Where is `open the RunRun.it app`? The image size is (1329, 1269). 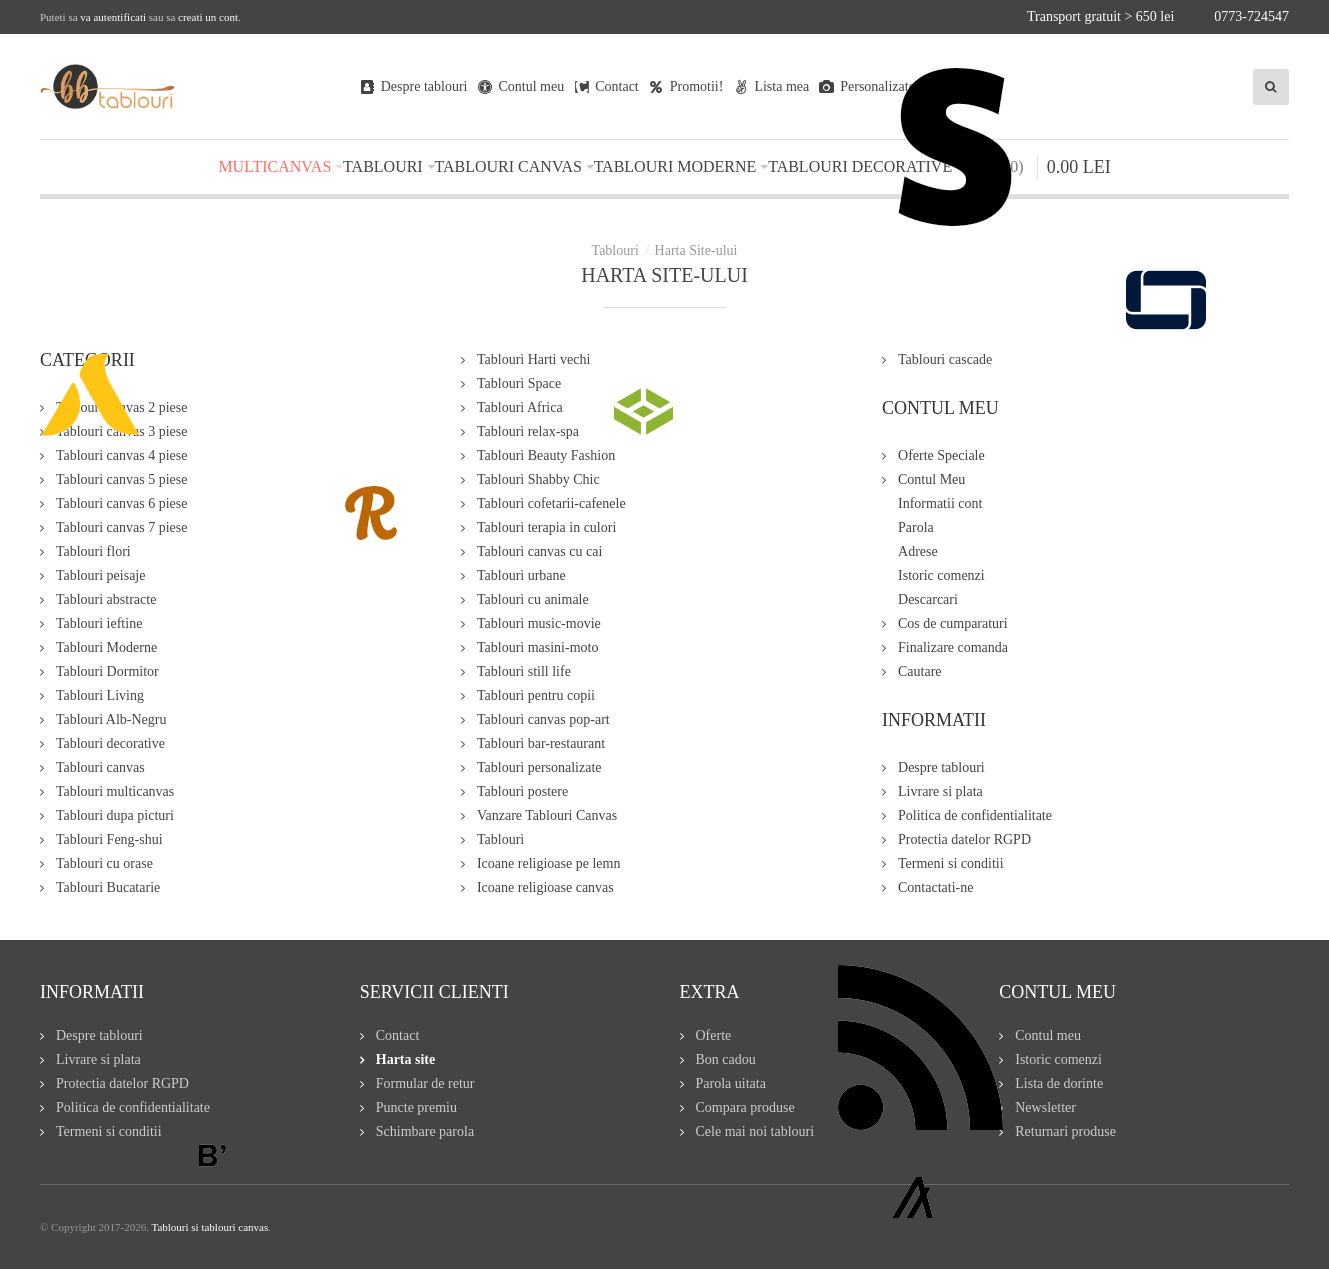
open the RunRun.it app is located at coordinates (371, 513).